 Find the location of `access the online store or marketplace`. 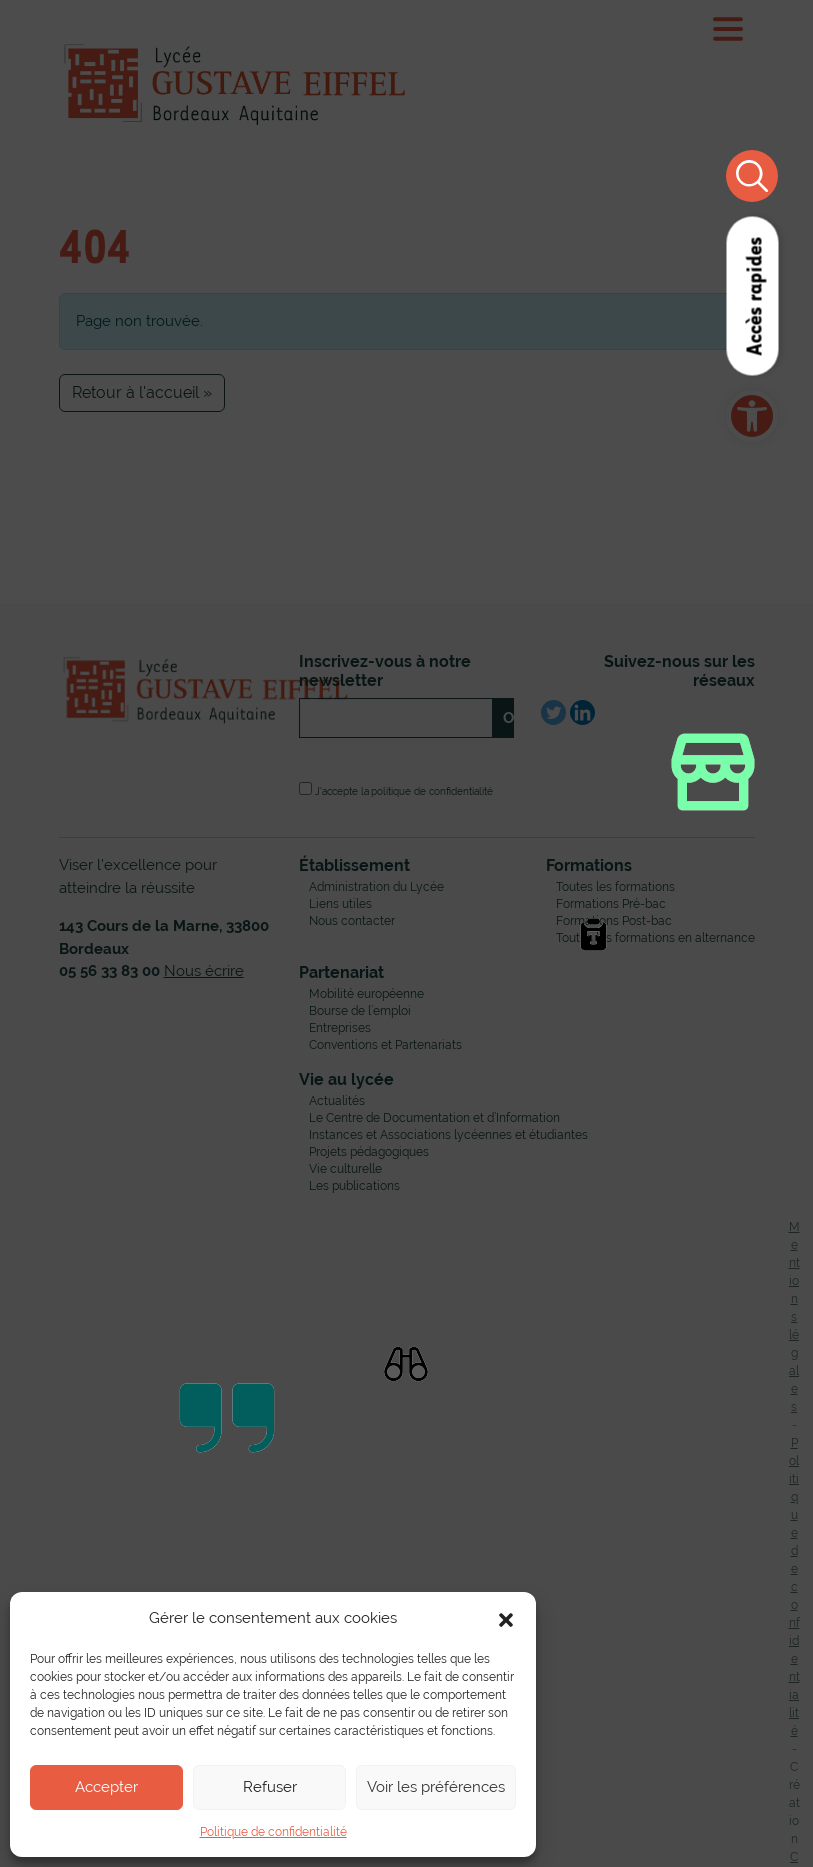

access the online store or marketplace is located at coordinates (713, 772).